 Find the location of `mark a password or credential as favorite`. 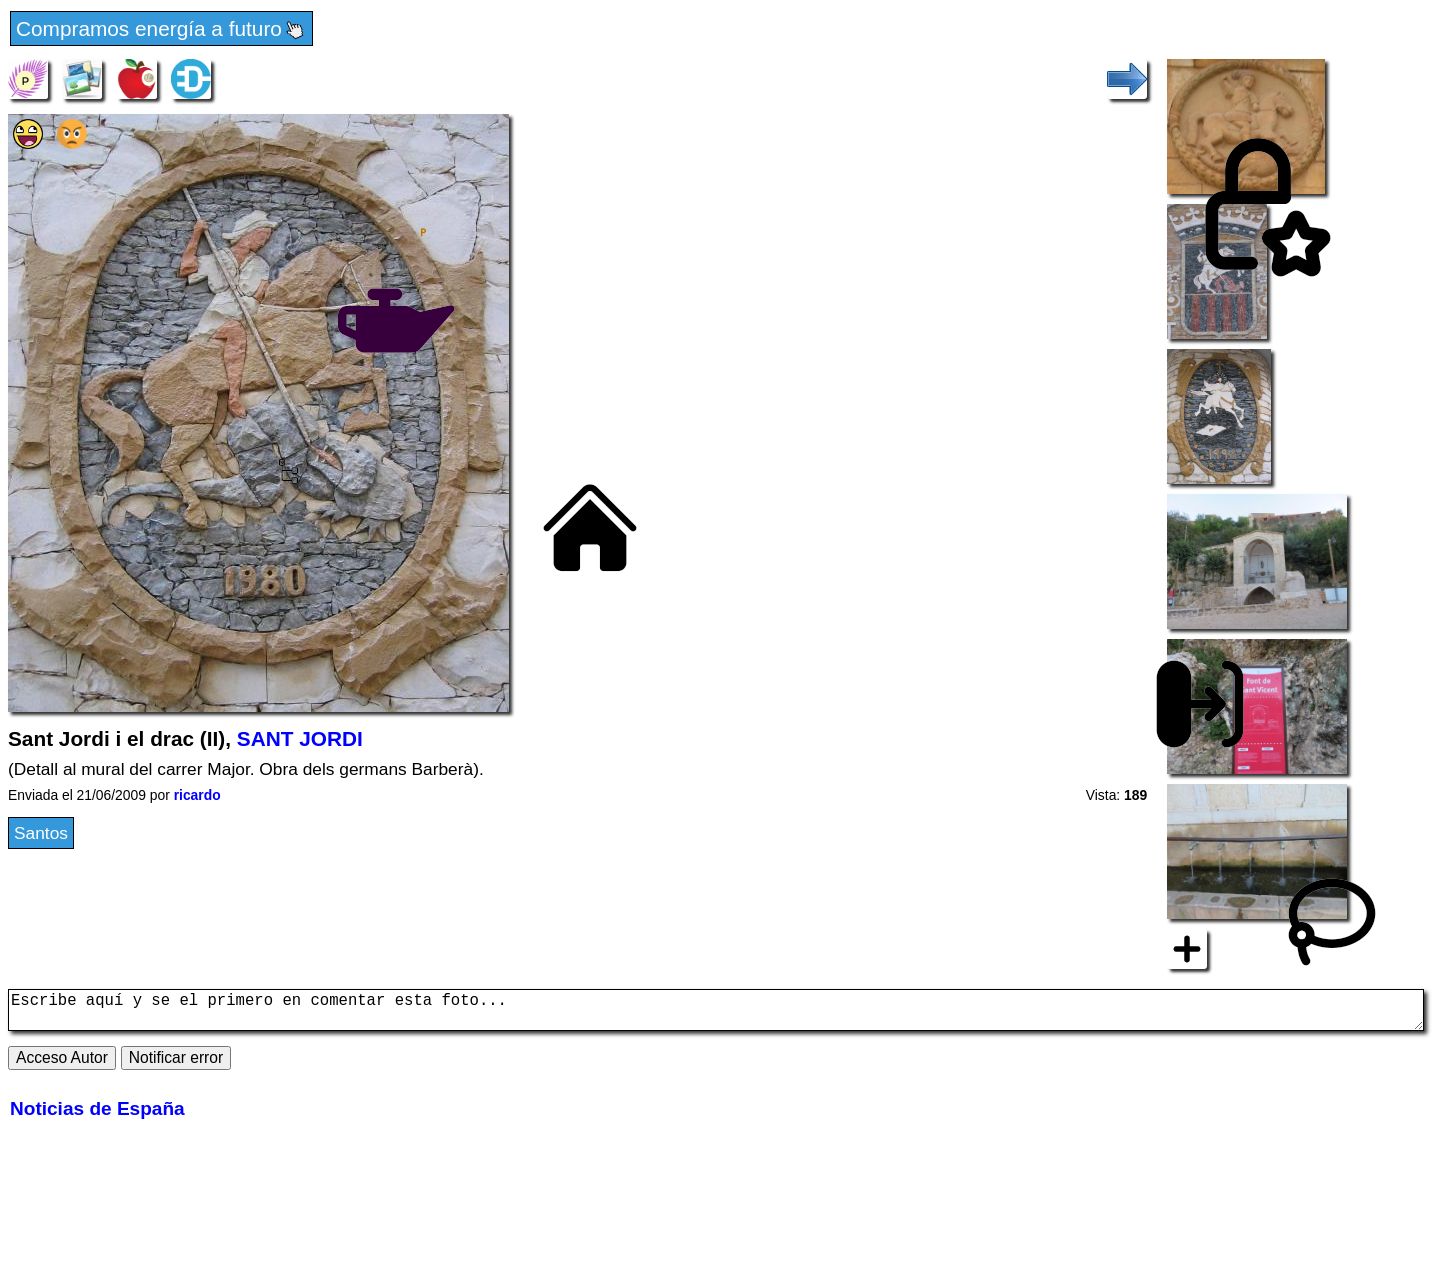

mark a password or credential as favorite is located at coordinates (1258, 204).